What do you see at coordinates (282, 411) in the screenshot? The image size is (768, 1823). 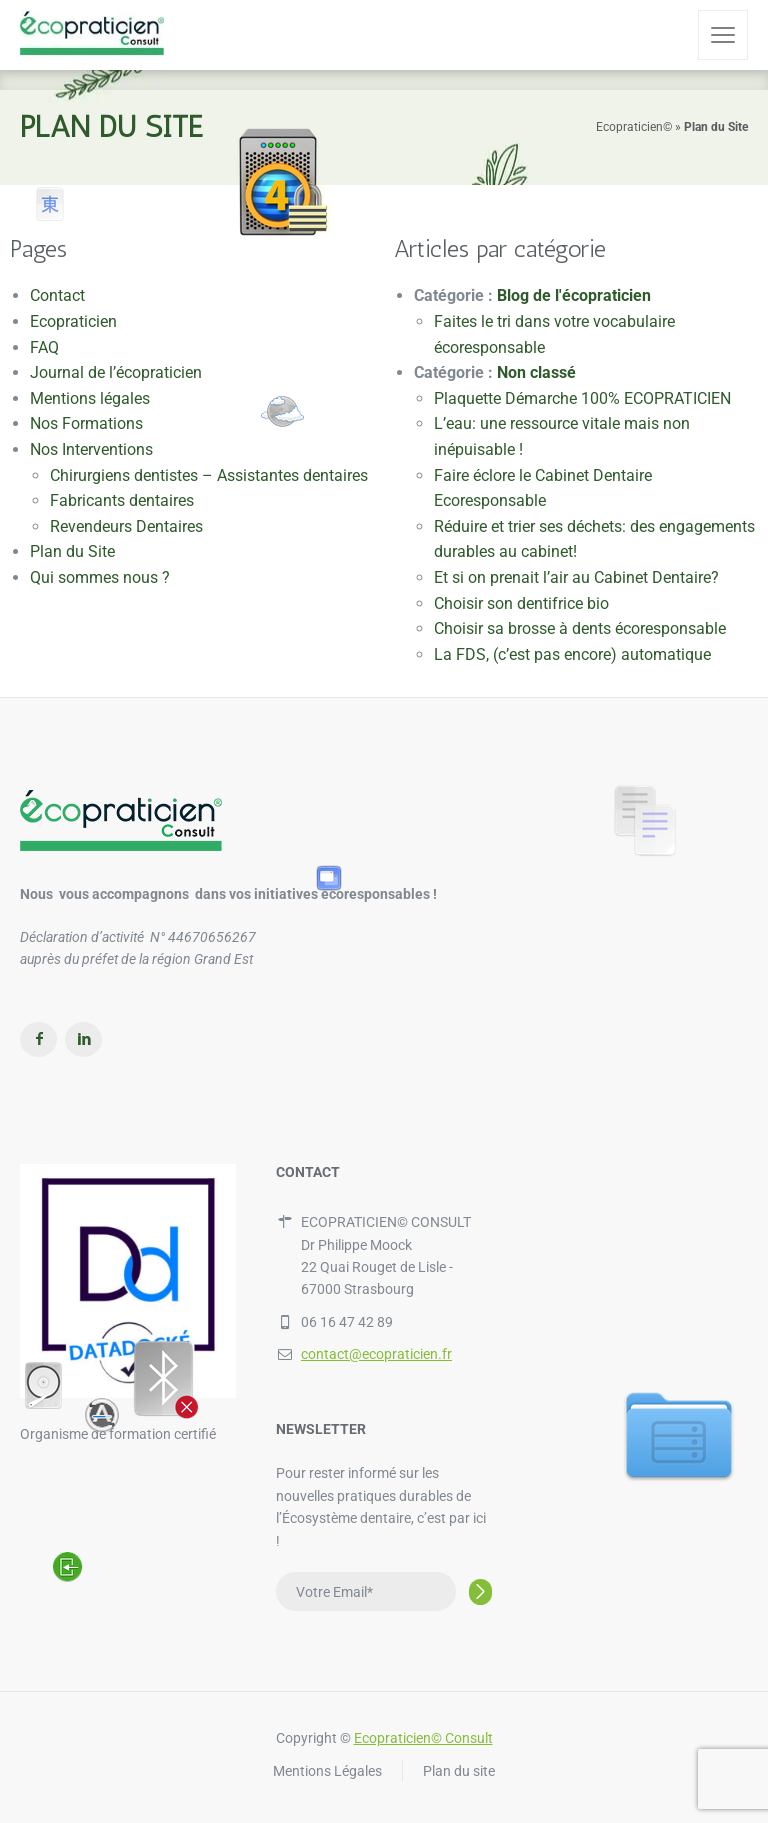 I see `indicates partly cloudy conditions at night` at bounding box center [282, 411].